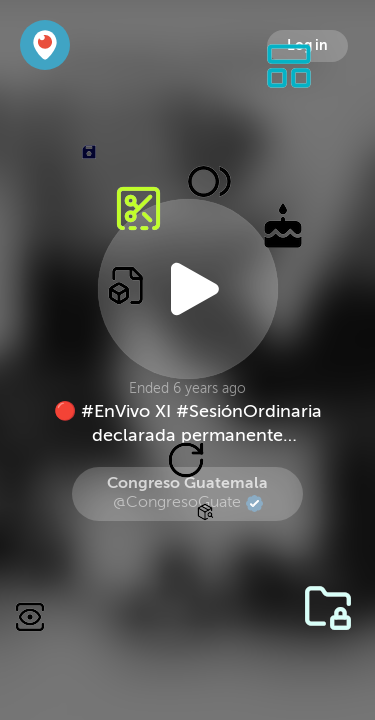 The height and width of the screenshot is (720, 375). Describe the element at coordinates (89, 152) in the screenshot. I see `save current file or document` at that location.